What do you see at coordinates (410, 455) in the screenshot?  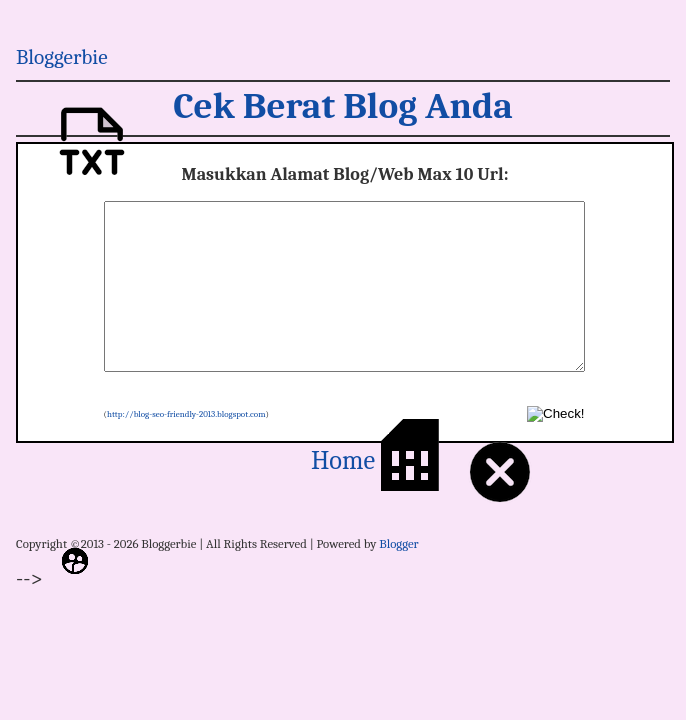 I see `view sim card information` at bounding box center [410, 455].